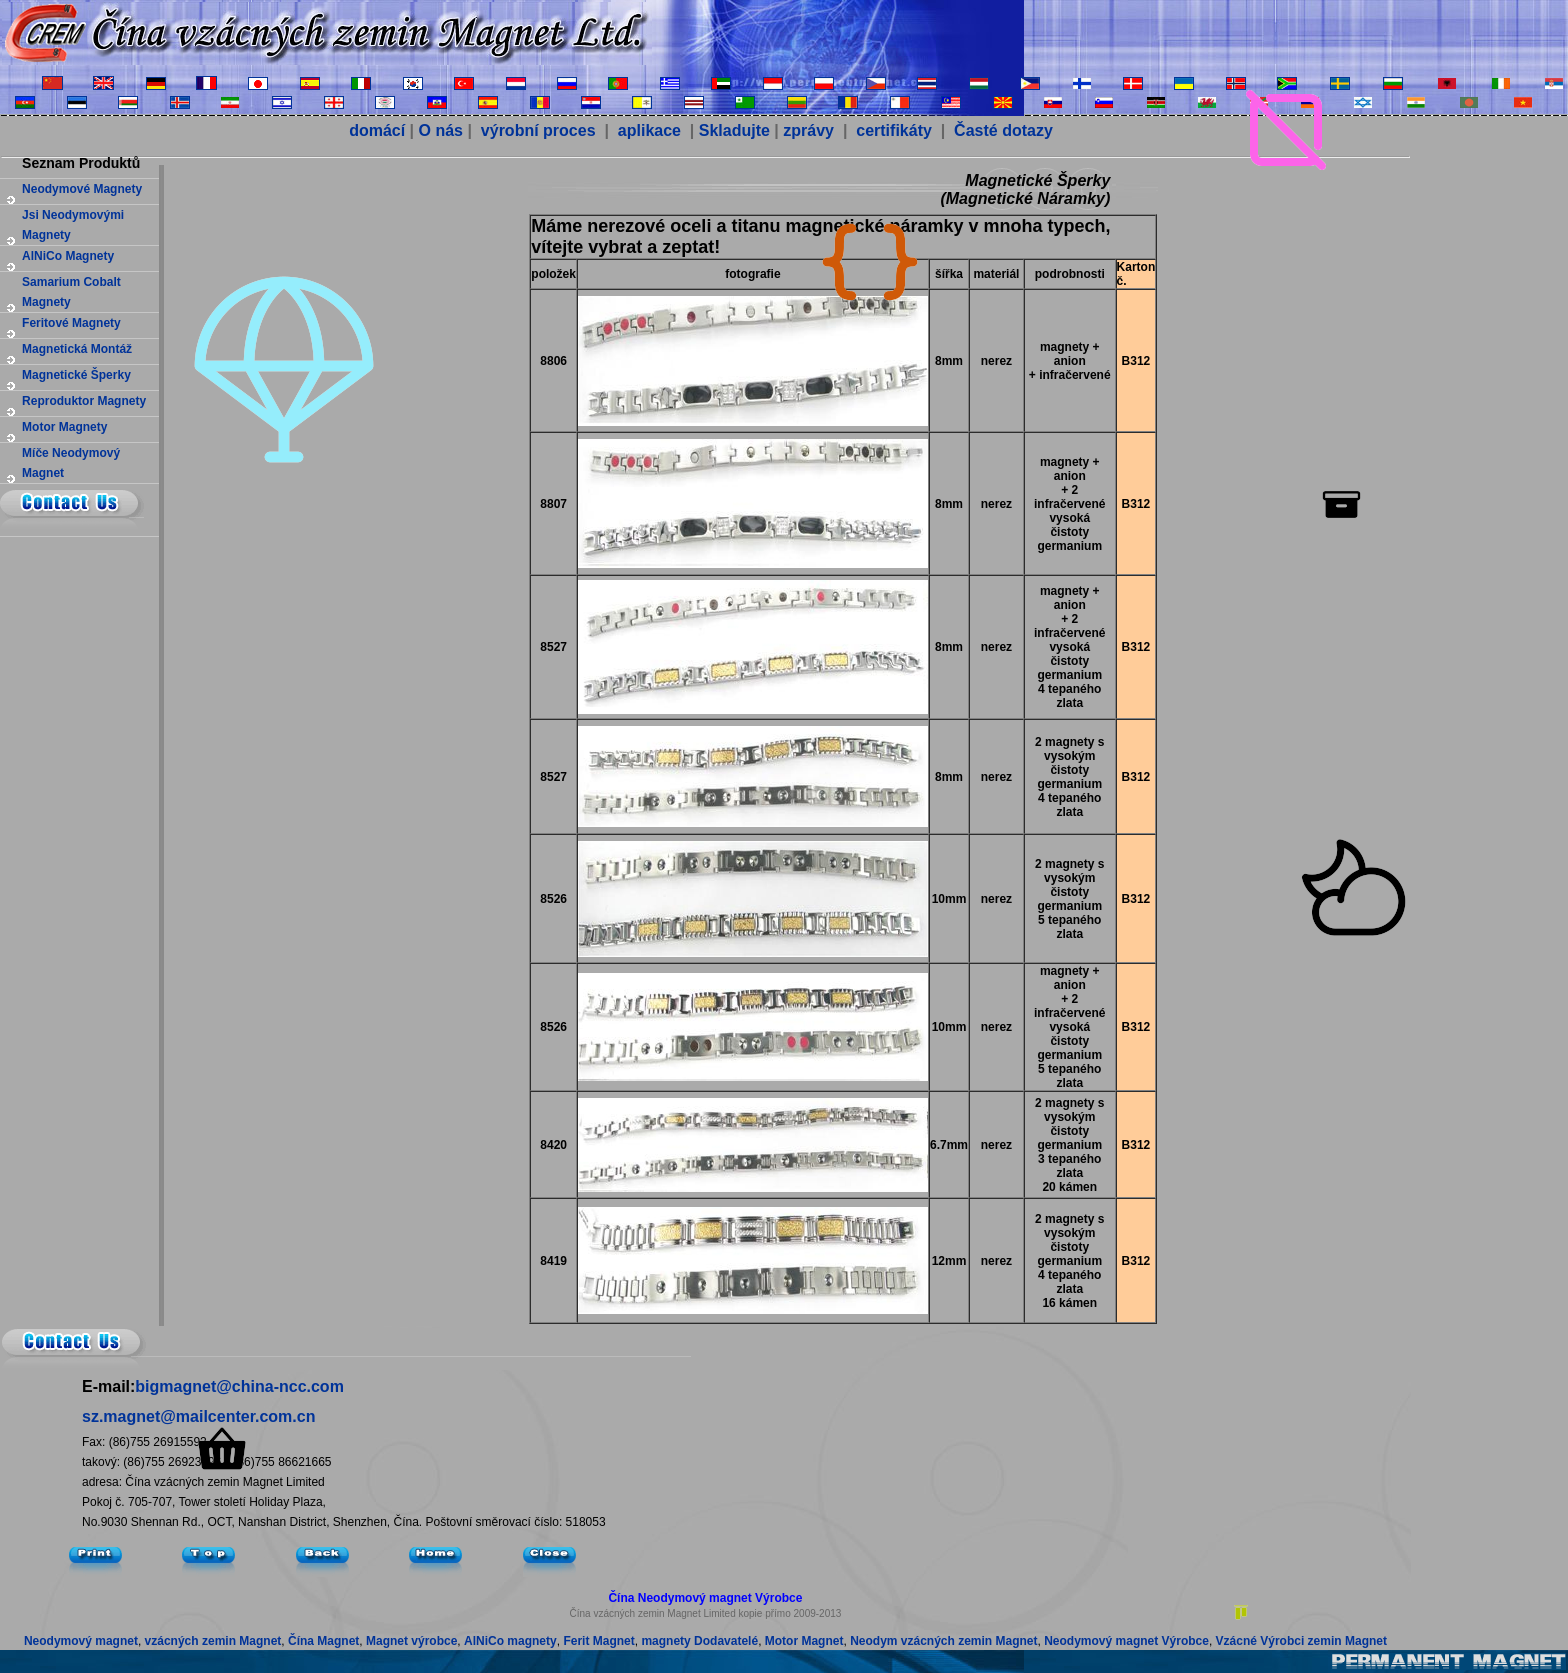 The height and width of the screenshot is (1673, 1568). I want to click on align selected elements to the top, so click(1241, 1612).